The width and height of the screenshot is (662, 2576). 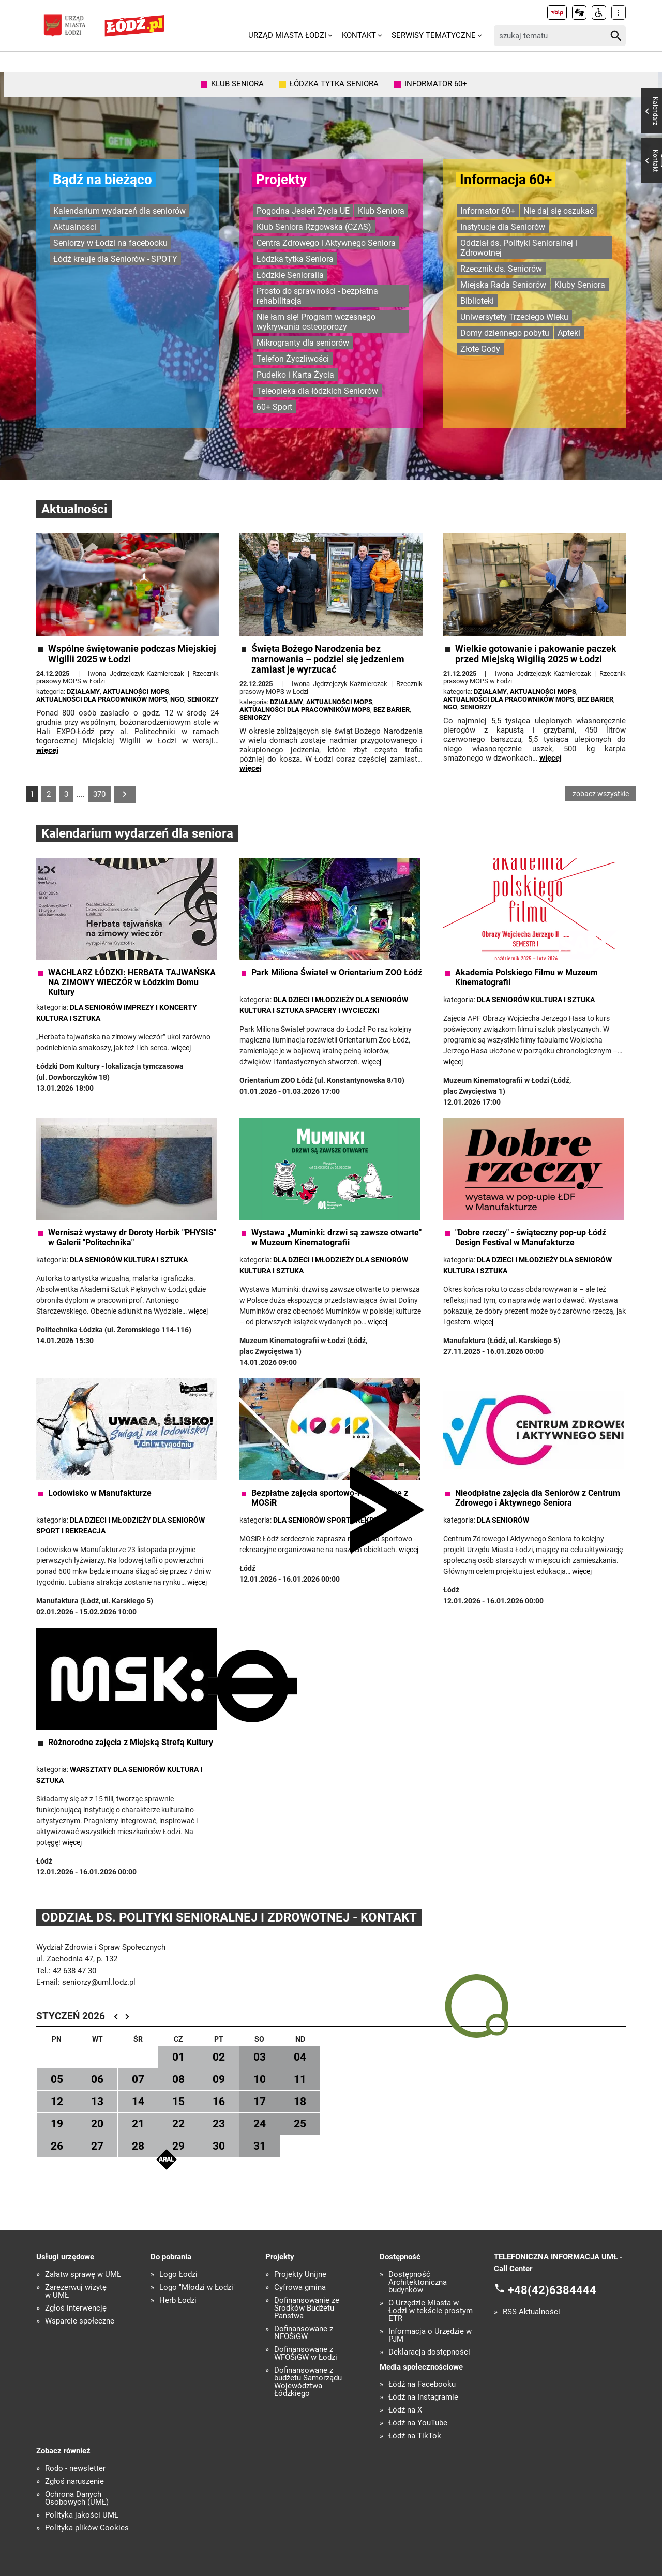 What do you see at coordinates (252, 1686) in the screenshot?
I see `transport for london official logo` at bounding box center [252, 1686].